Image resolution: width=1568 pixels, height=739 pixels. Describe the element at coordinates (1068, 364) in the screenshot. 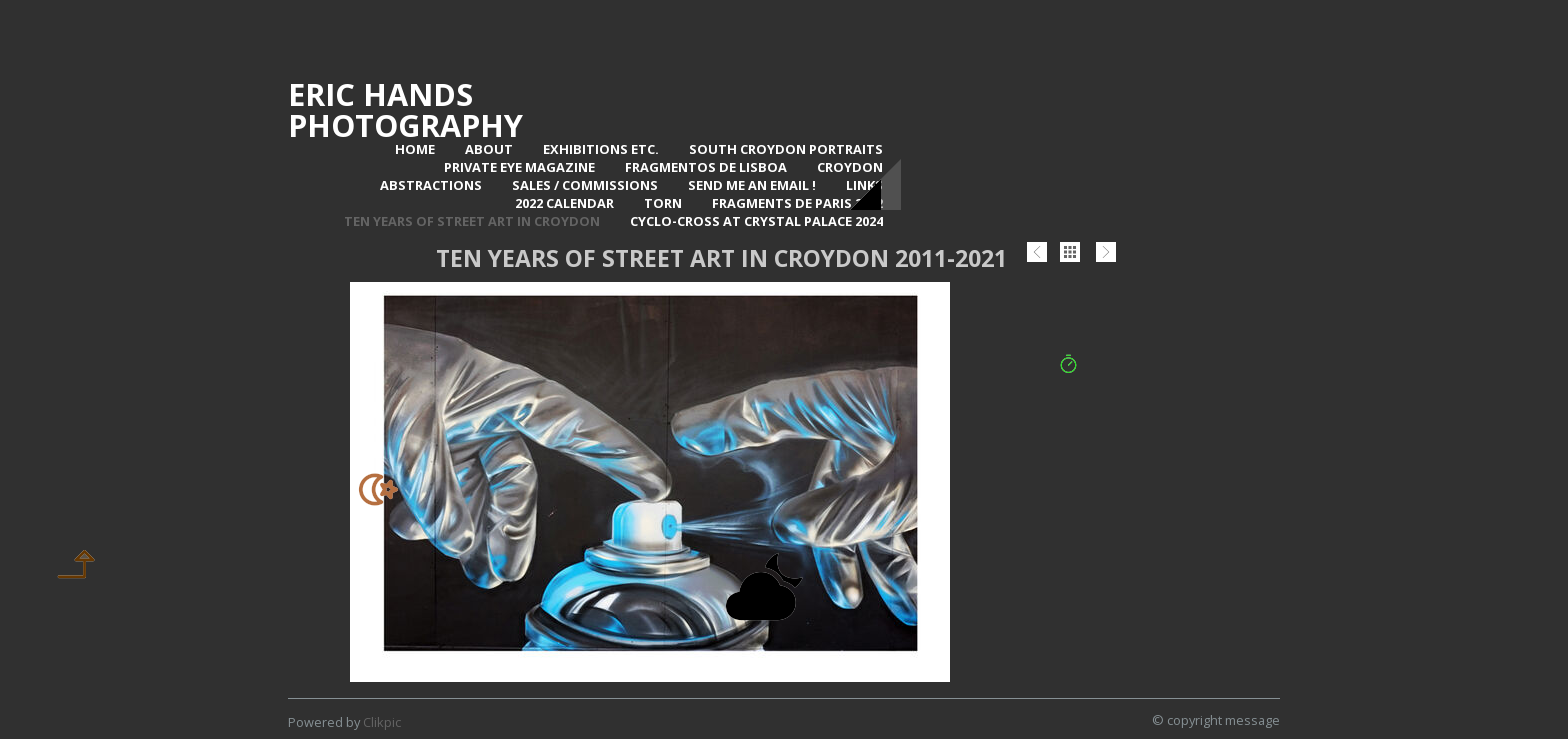

I see `start or set a timer` at that location.